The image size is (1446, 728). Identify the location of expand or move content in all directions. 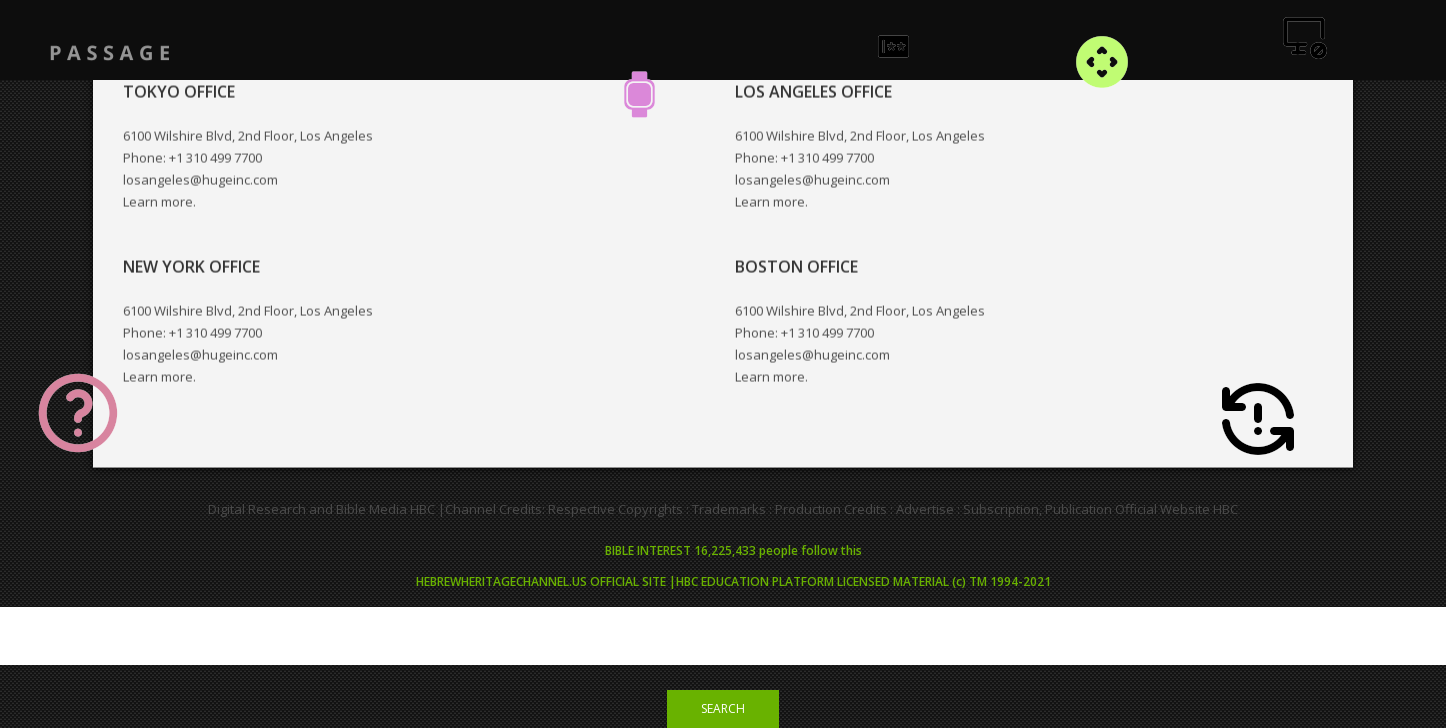
(1102, 62).